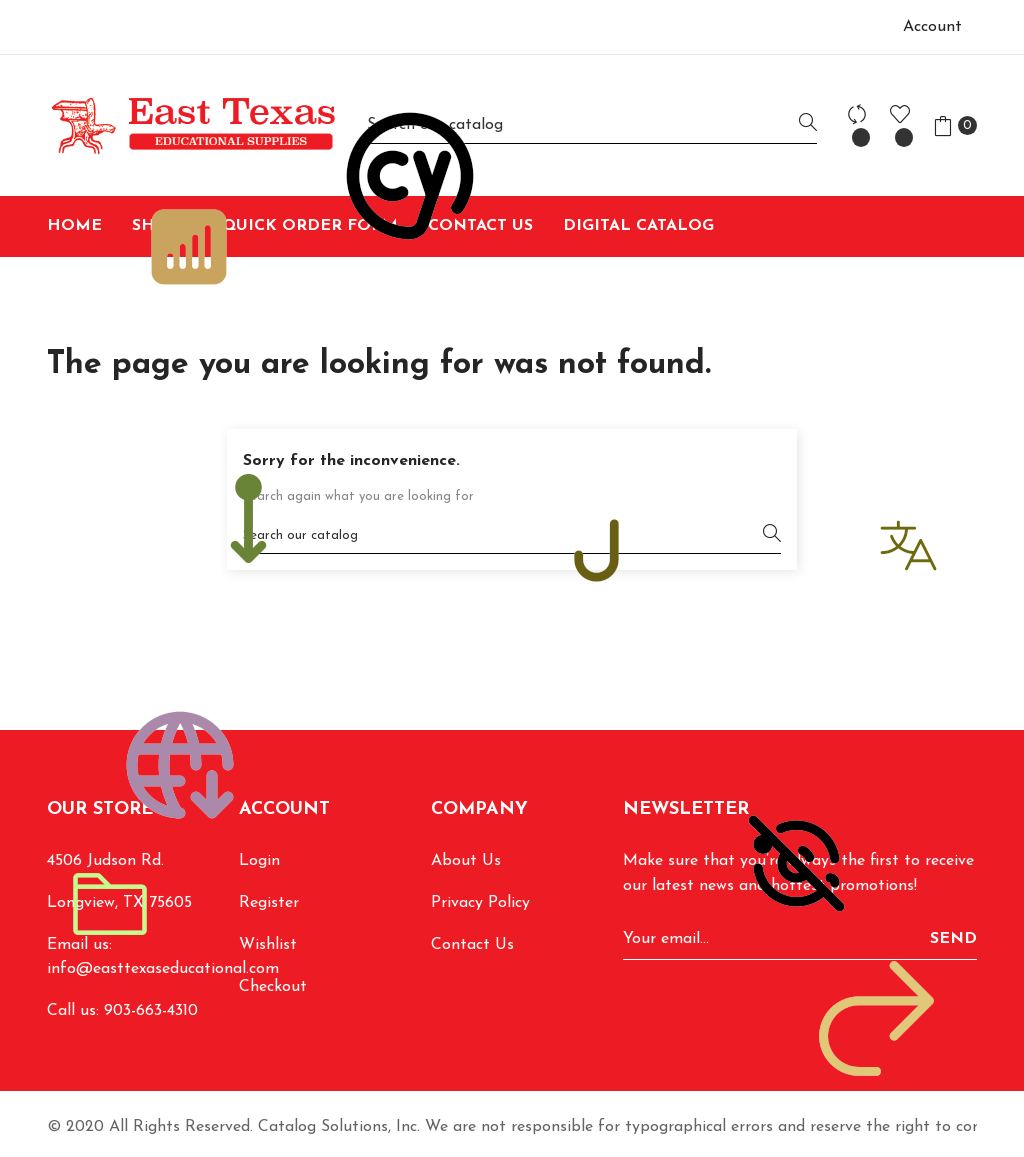 The height and width of the screenshot is (1157, 1024). I want to click on open folder to view files, so click(110, 904).